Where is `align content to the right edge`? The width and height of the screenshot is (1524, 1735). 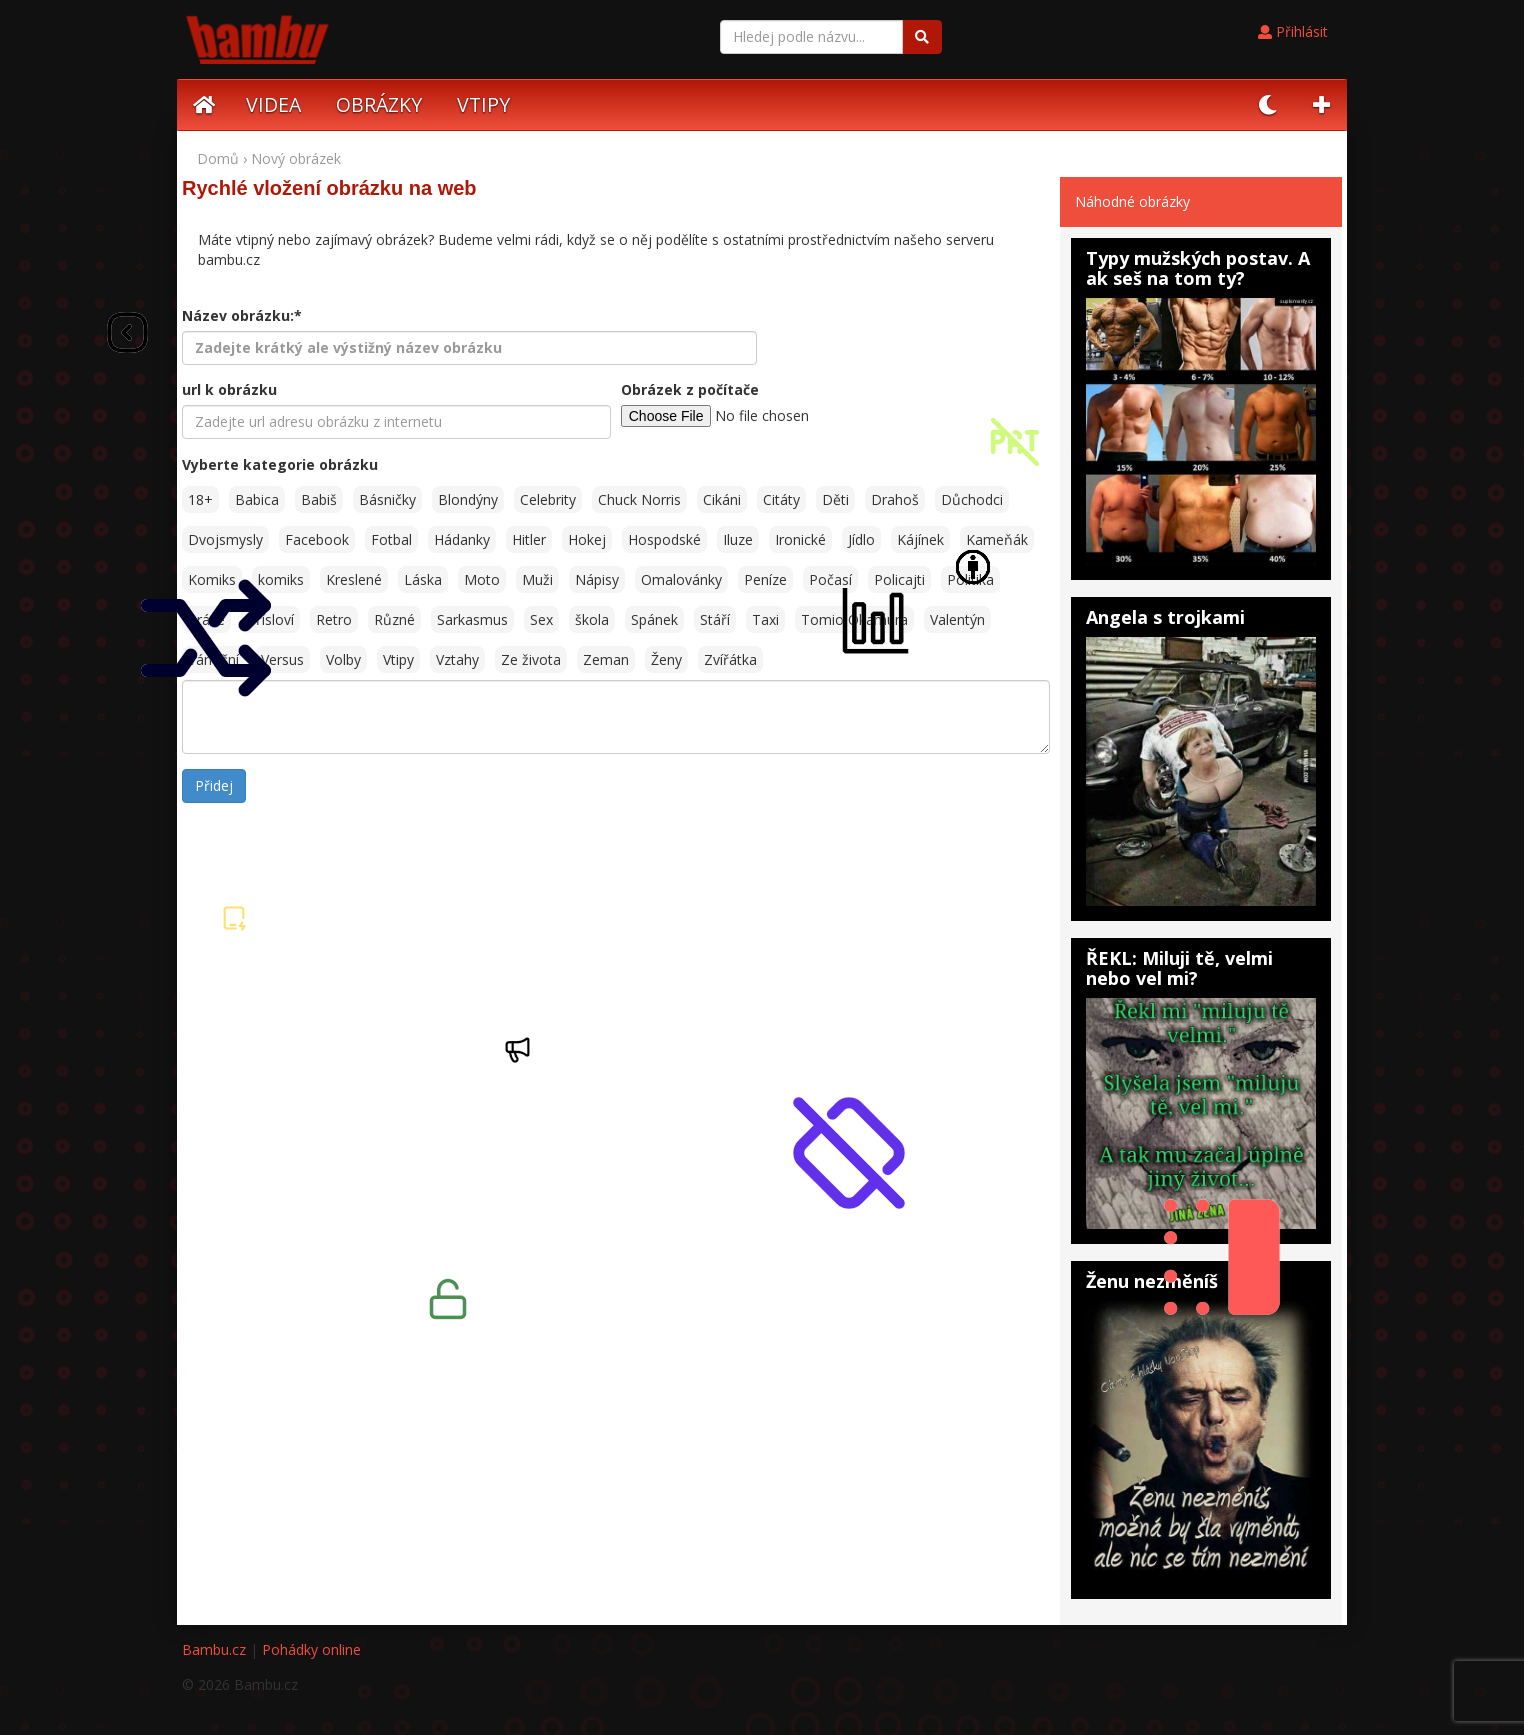 align content to the right edge is located at coordinates (1222, 1257).